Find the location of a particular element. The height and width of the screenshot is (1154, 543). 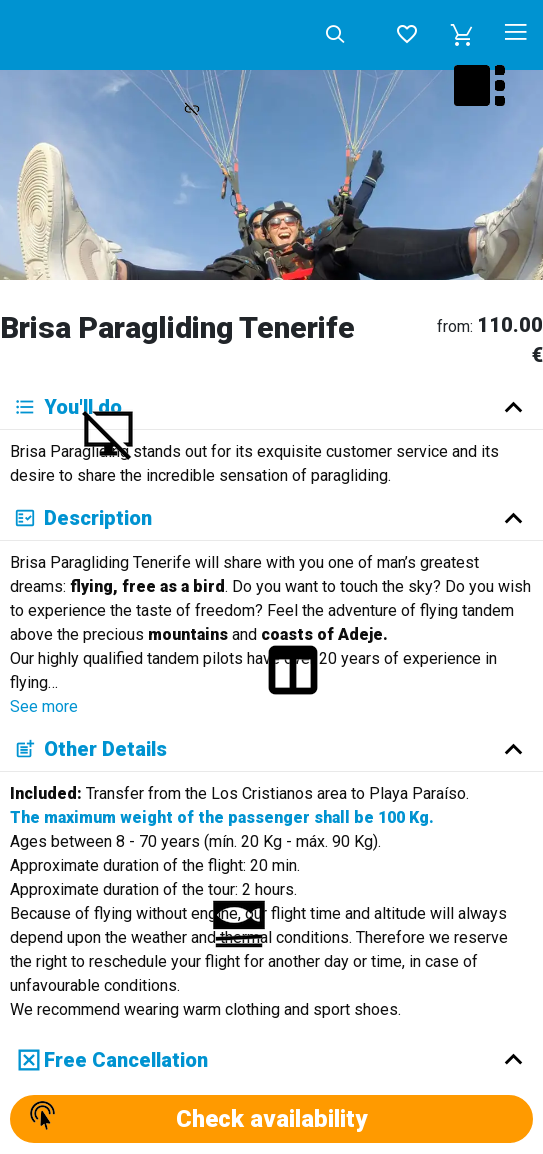

view set meal or food combo options is located at coordinates (239, 924).